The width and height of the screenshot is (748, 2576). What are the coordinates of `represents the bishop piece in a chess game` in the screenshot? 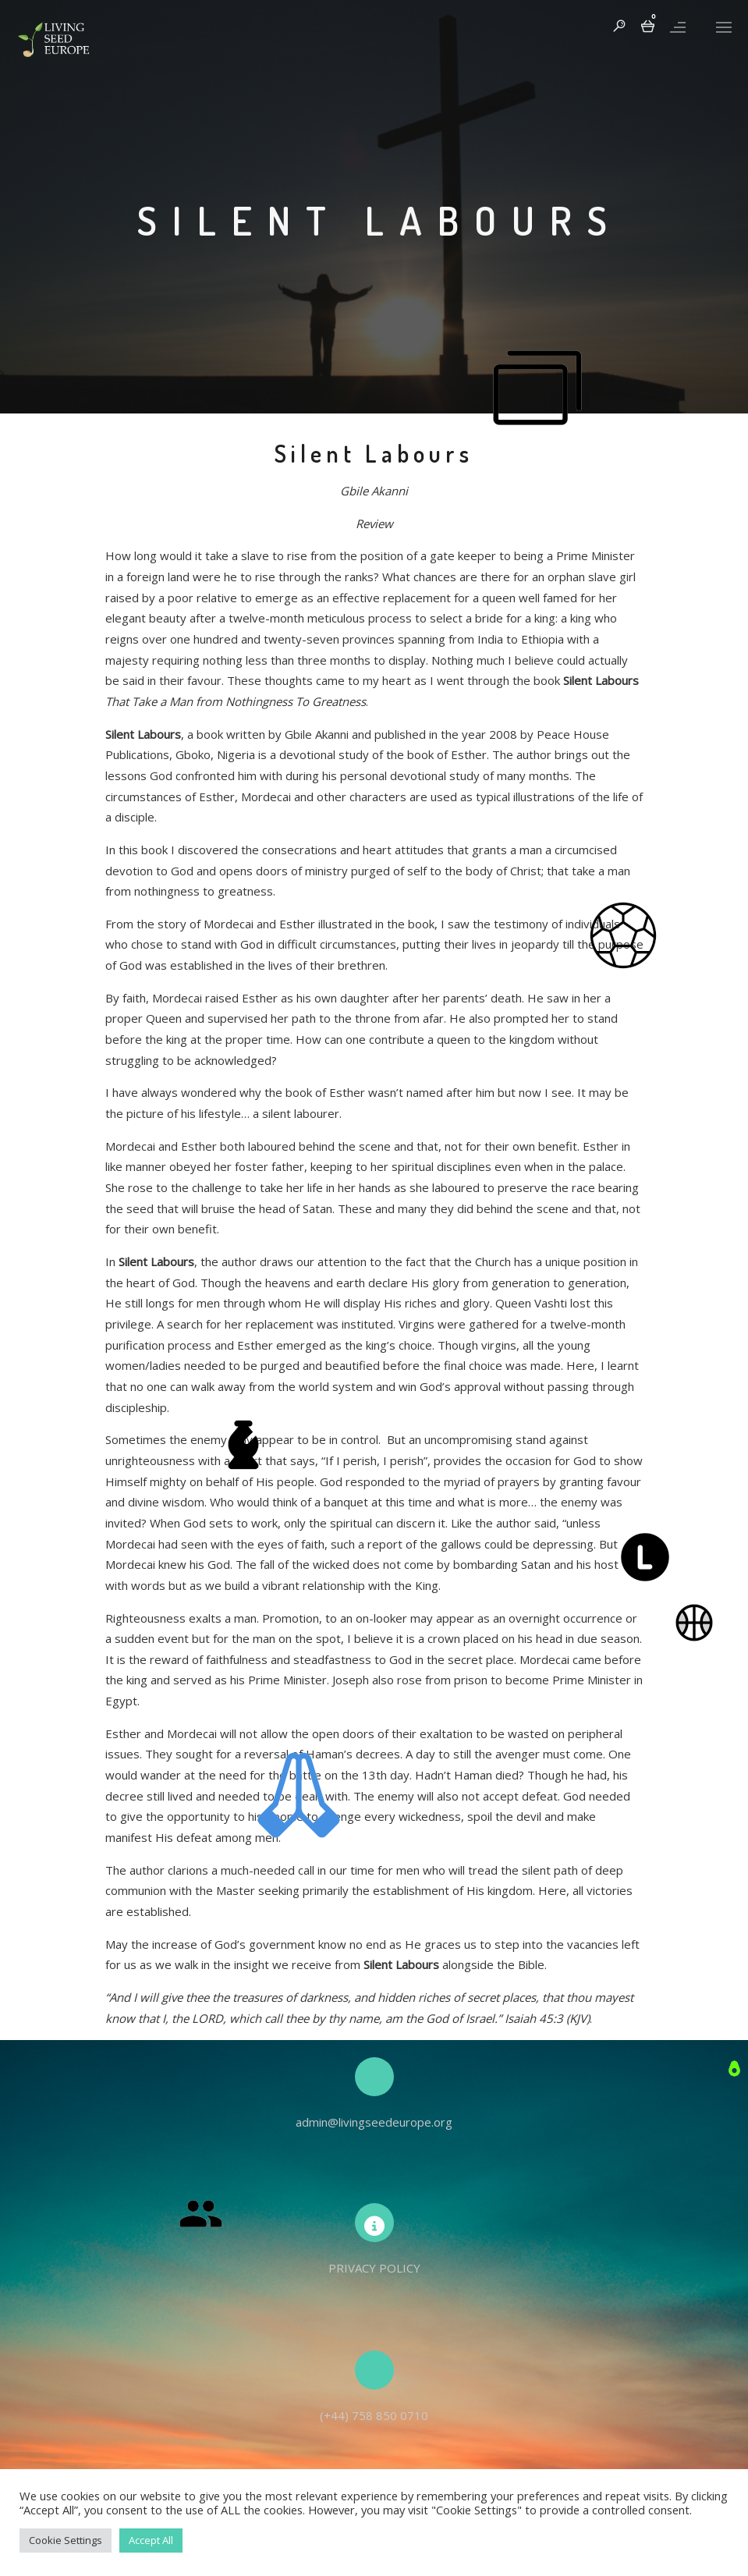 It's located at (243, 1445).